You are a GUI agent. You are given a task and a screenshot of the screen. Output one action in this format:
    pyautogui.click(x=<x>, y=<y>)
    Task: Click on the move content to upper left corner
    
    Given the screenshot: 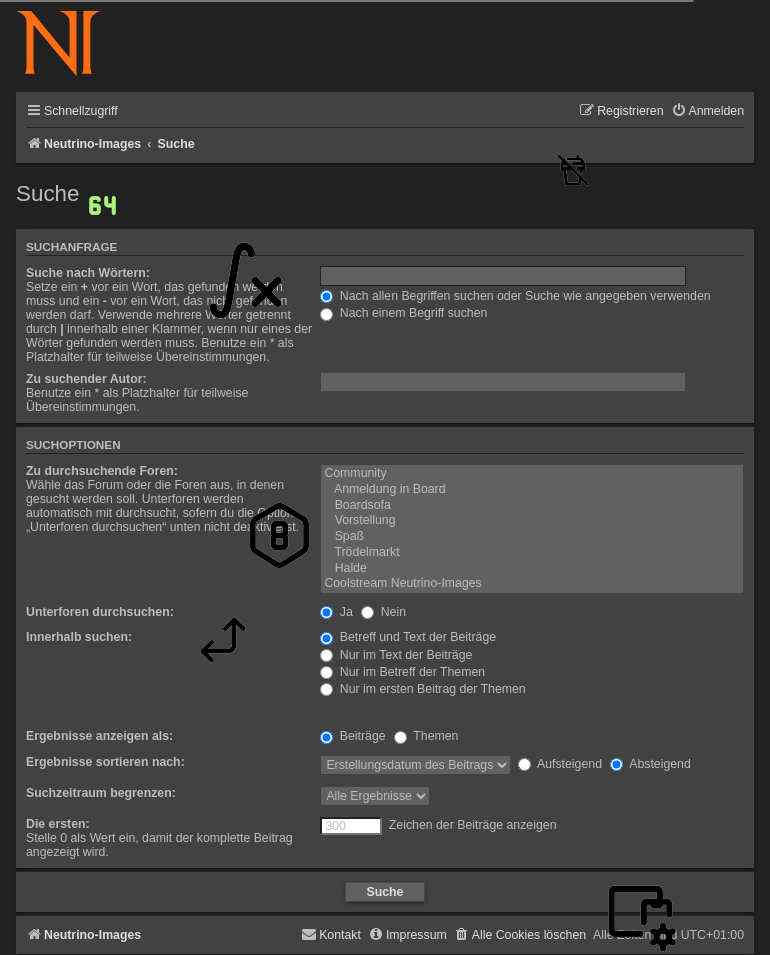 What is the action you would take?
    pyautogui.click(x=223, y=640)
    